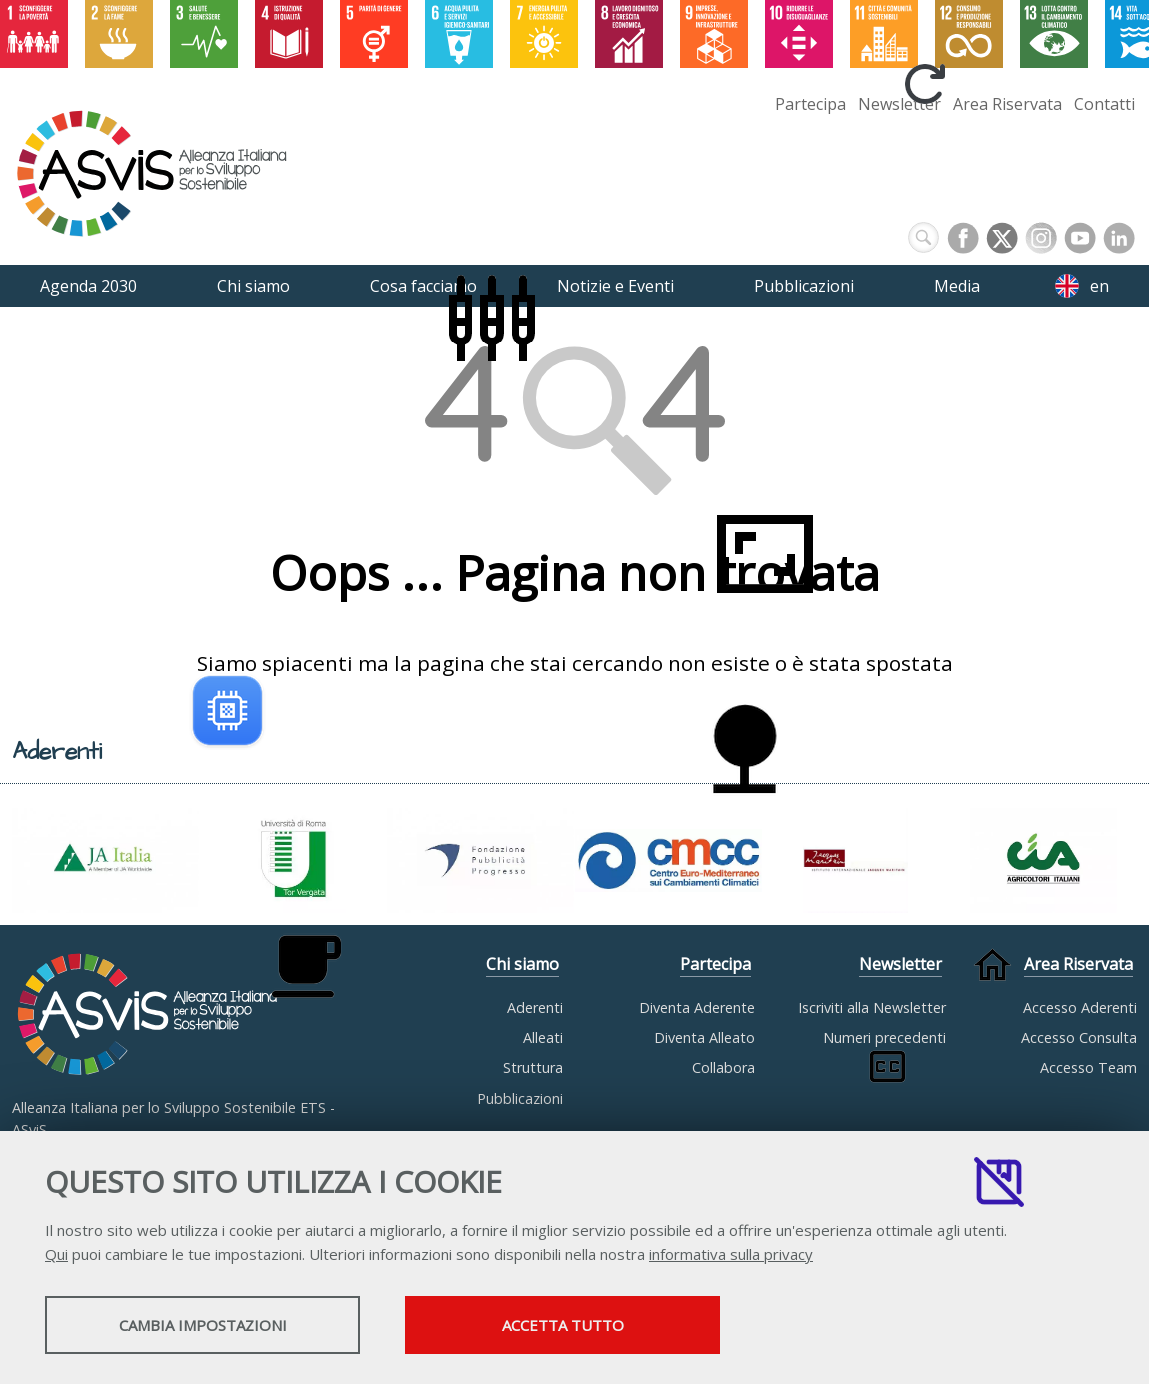  I want to click on view nature or outdoor photos, so click(744, 748).